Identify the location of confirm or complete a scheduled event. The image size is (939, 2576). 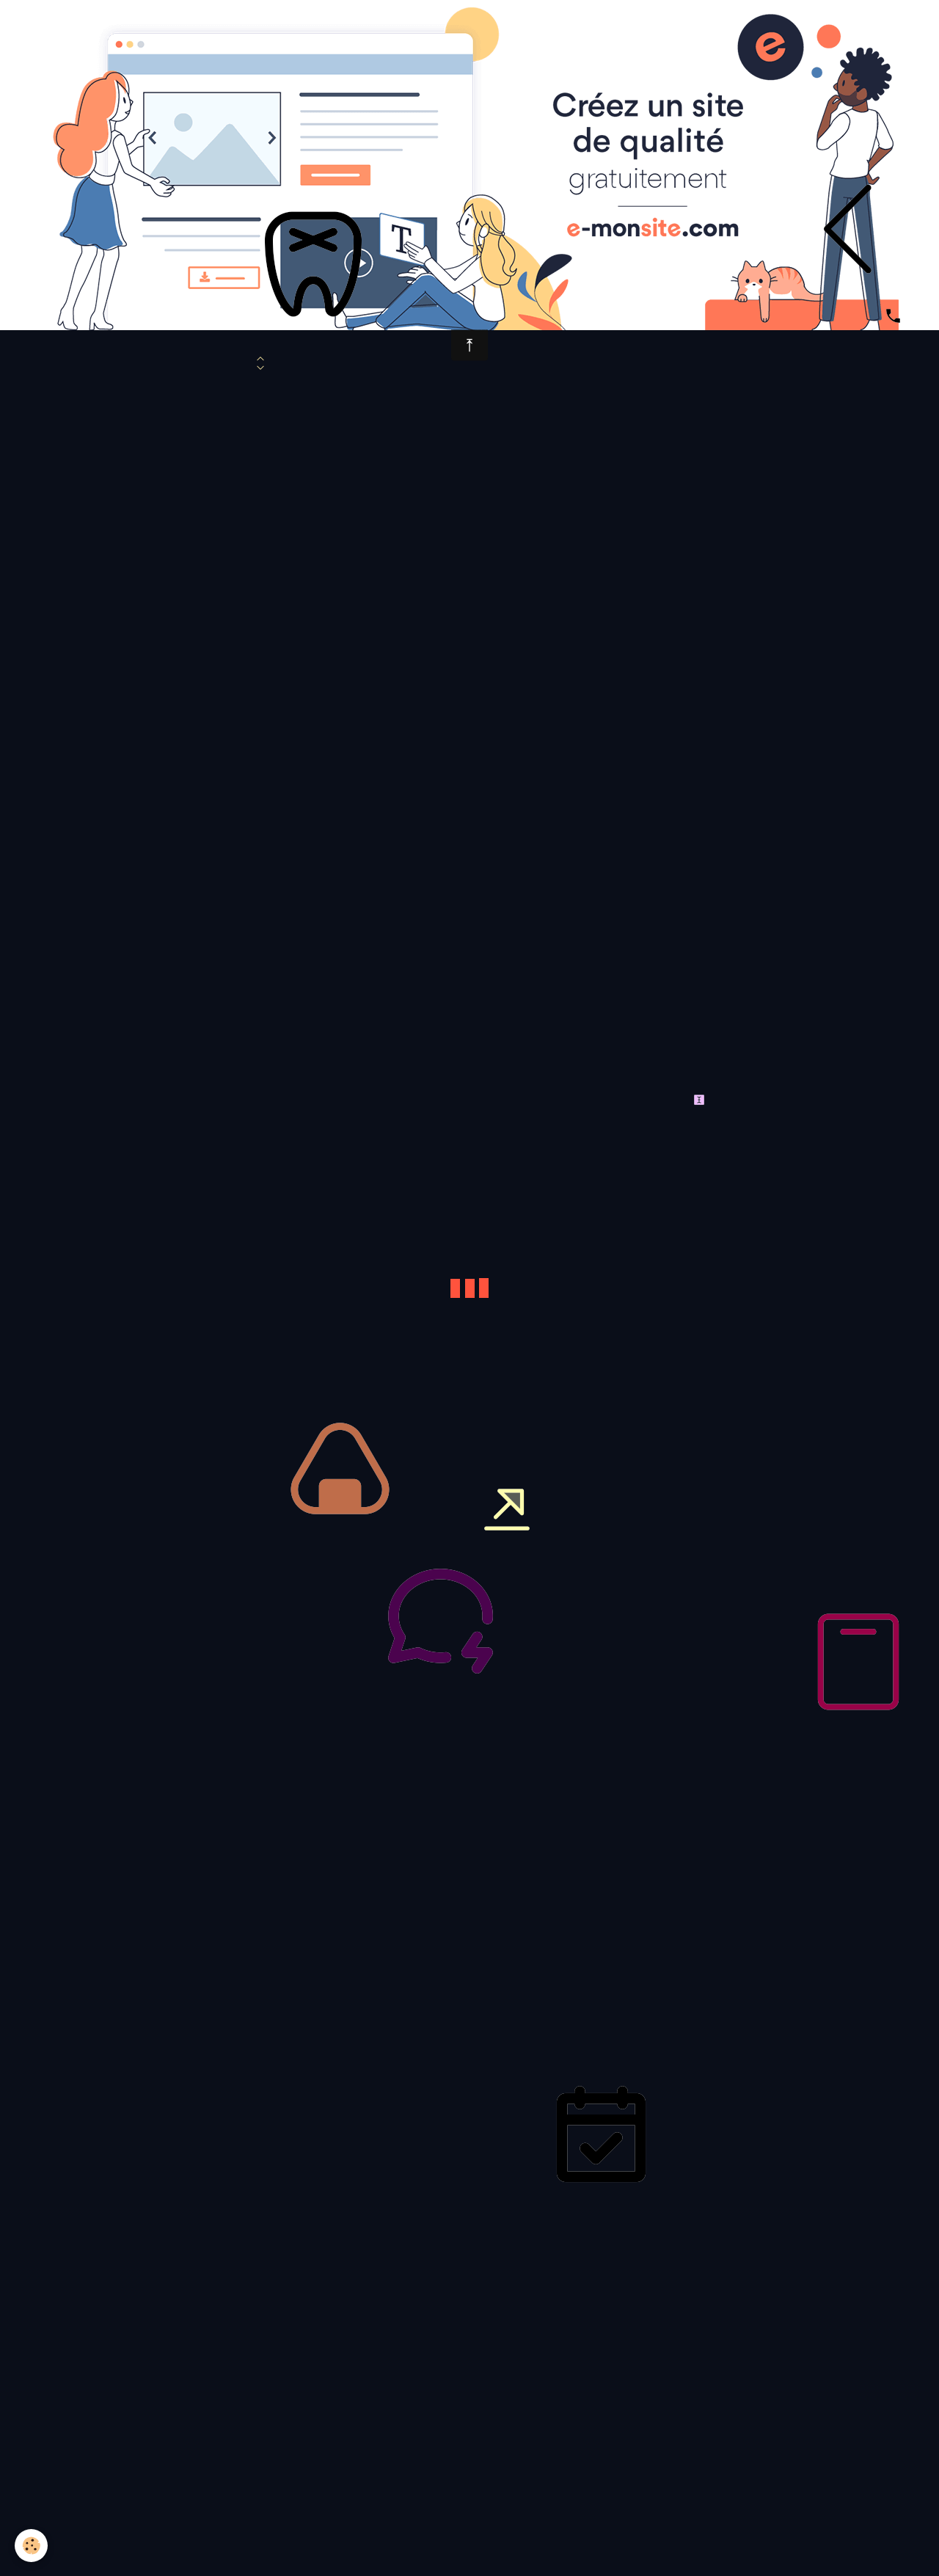
(601, 2137).